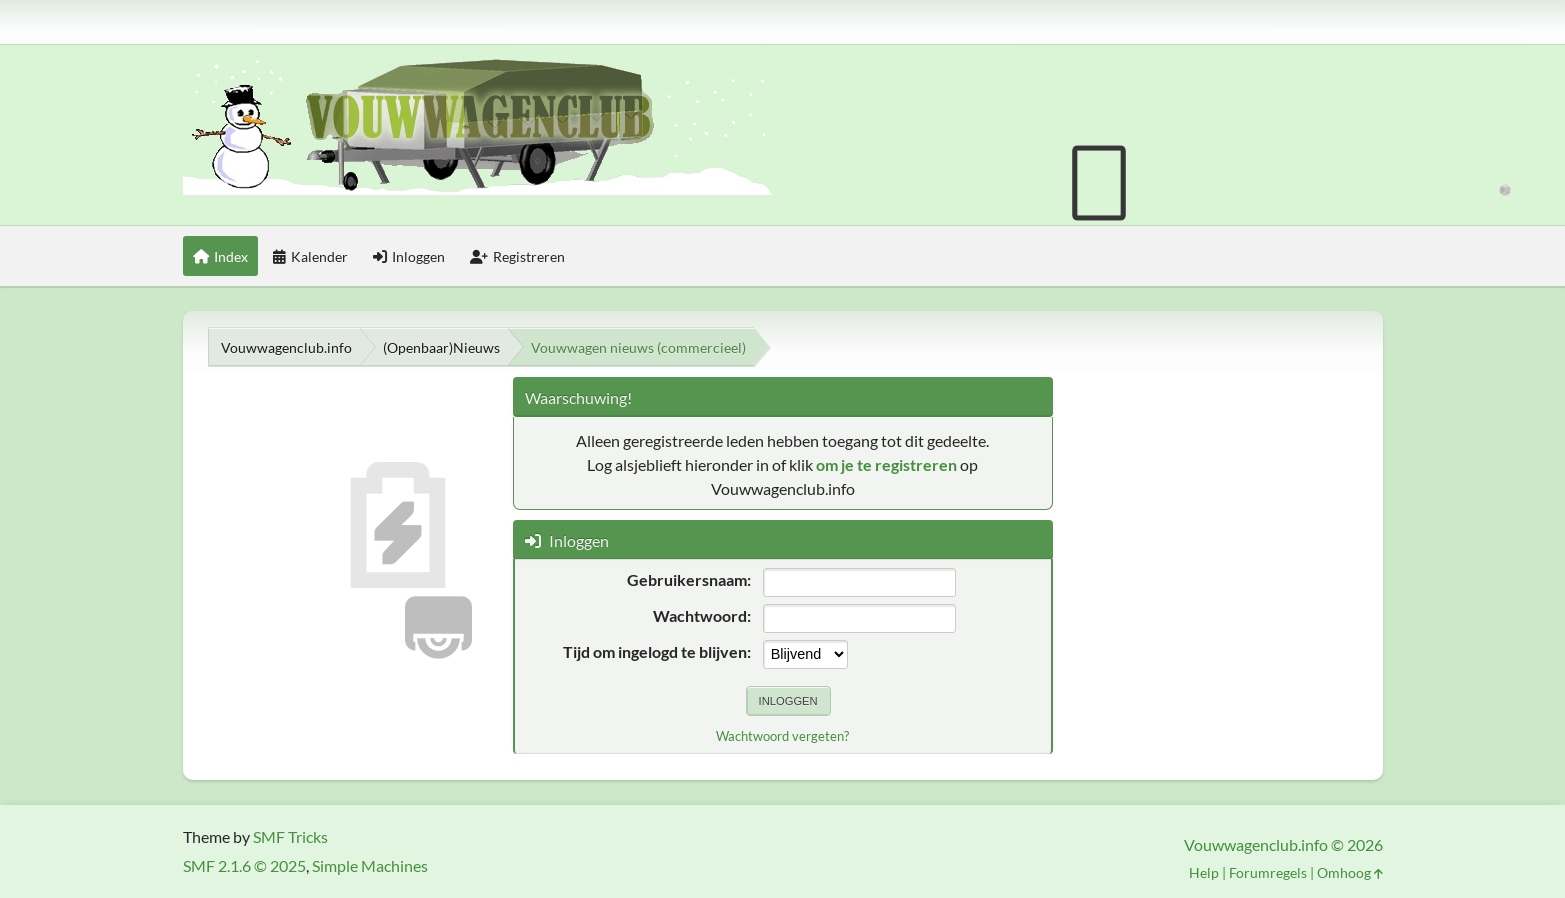  What do you see at coordinates (1505, 190) in the screenshot?
I see `indicates clear weather conditions at night` at bounding box center [1505, 190].